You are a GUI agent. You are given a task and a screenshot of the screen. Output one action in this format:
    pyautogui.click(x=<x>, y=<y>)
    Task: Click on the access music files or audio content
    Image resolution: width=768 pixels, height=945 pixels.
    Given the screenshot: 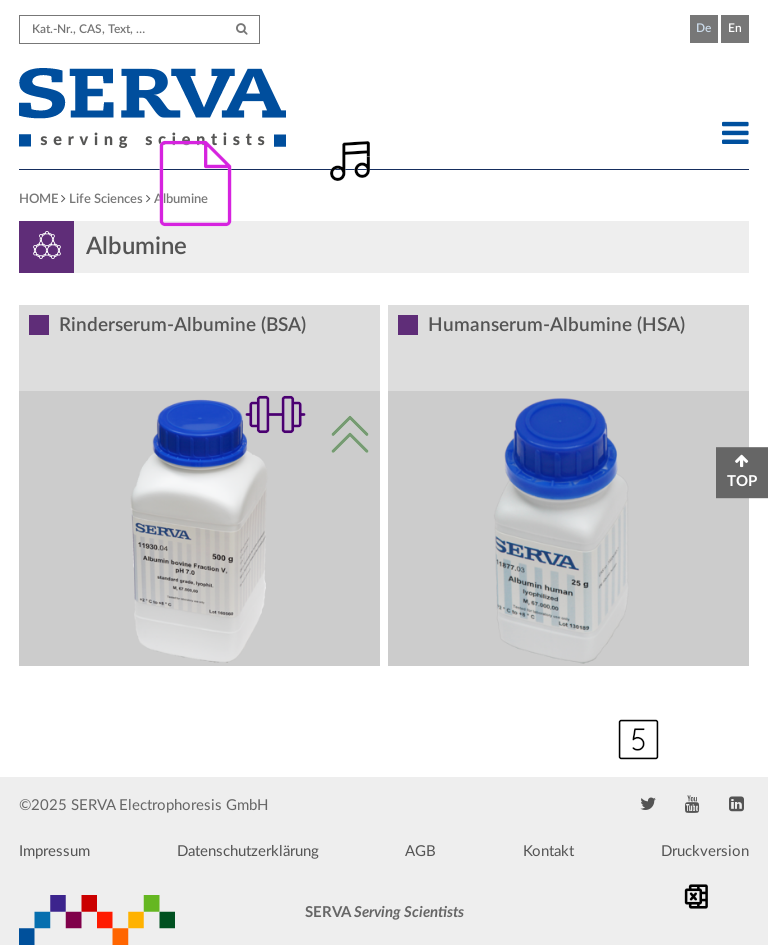 What is the action you would take?
    pyautogui.click(x=351, y=159)
    